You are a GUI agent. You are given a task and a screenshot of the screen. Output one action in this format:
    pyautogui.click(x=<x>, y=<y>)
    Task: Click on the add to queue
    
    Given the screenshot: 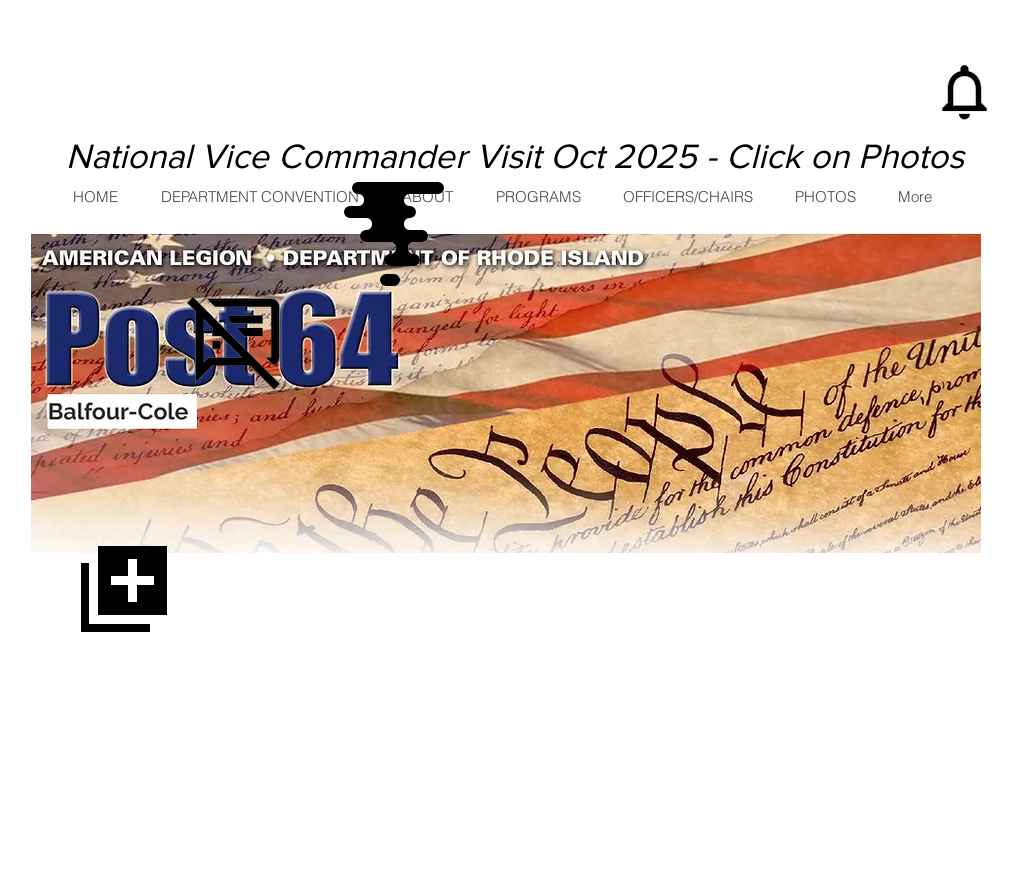 What is the action you would take?
    pyautogui.click(x=124, y=589)
    